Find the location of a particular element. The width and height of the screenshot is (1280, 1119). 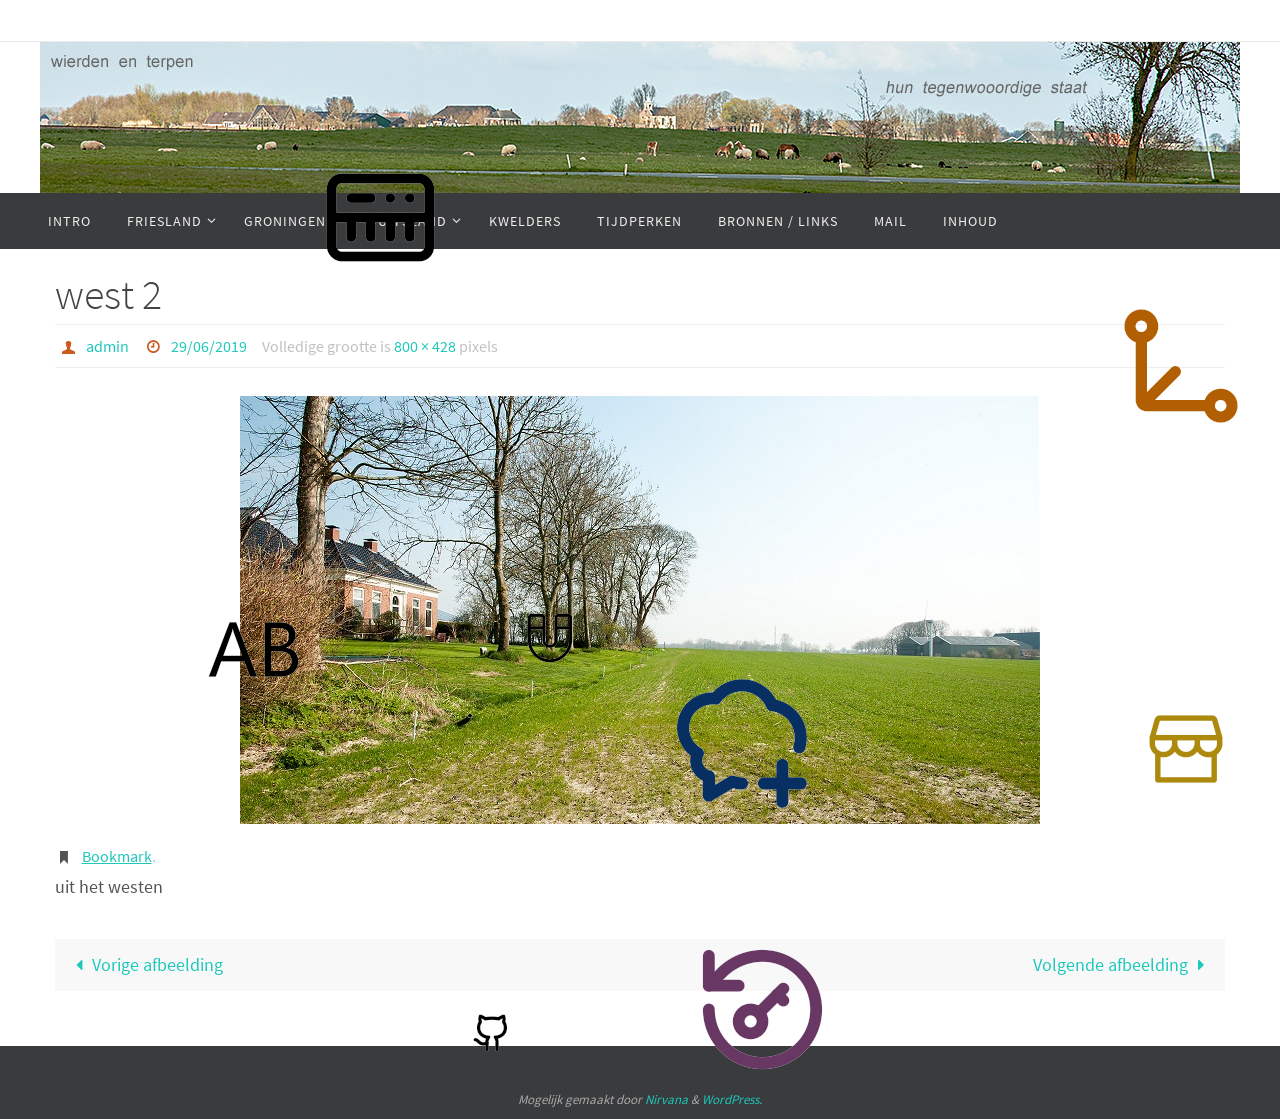

toggle case-sensitive search matching is located at coordinates (253, 655).